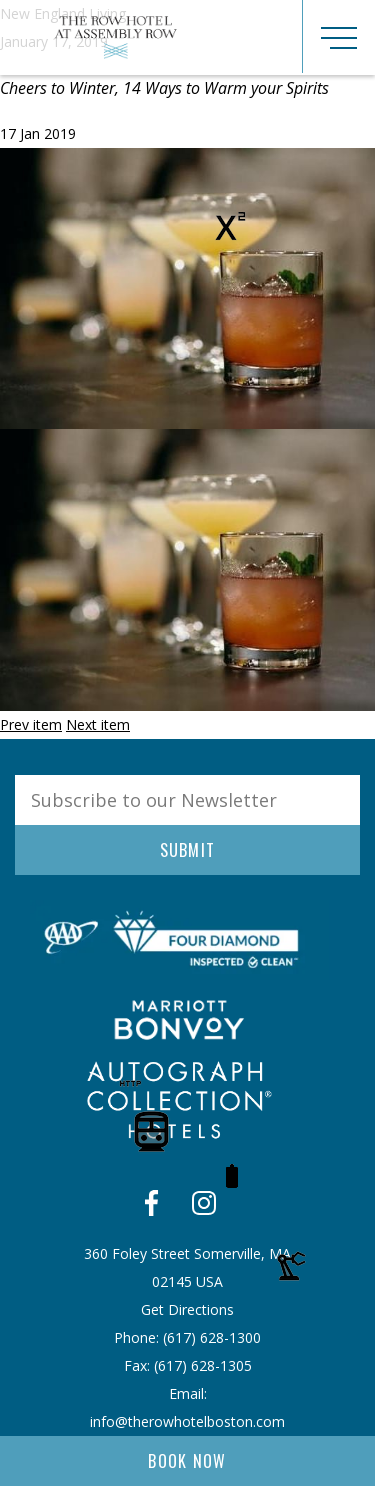 Image resolution: width=375 pixels, height=1486 pixels. What do you see at coordinates (232, 1176) in the screenshot?
I see `indicates battery is fully charged` at bounding box center [232, 1176].